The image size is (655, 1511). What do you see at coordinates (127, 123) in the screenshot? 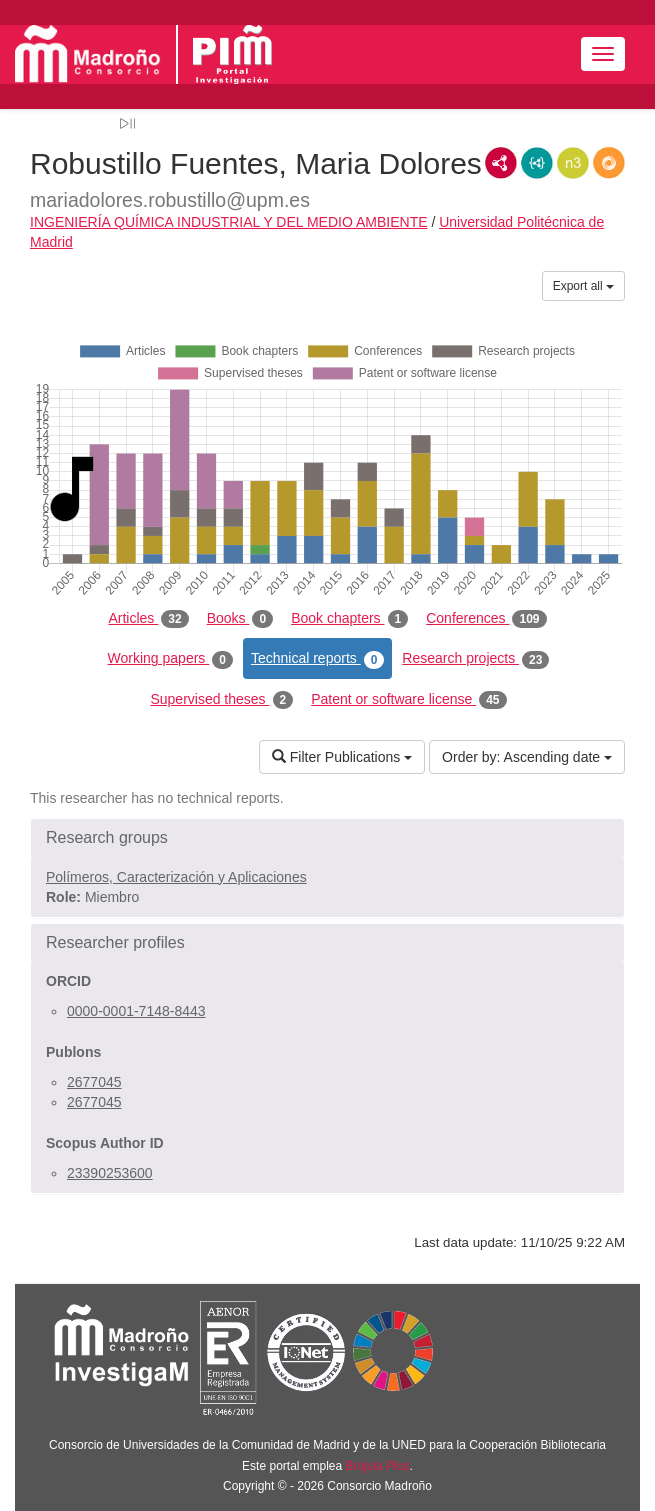
I see `toggle between play and pause states` at bounding box center [127, 123].